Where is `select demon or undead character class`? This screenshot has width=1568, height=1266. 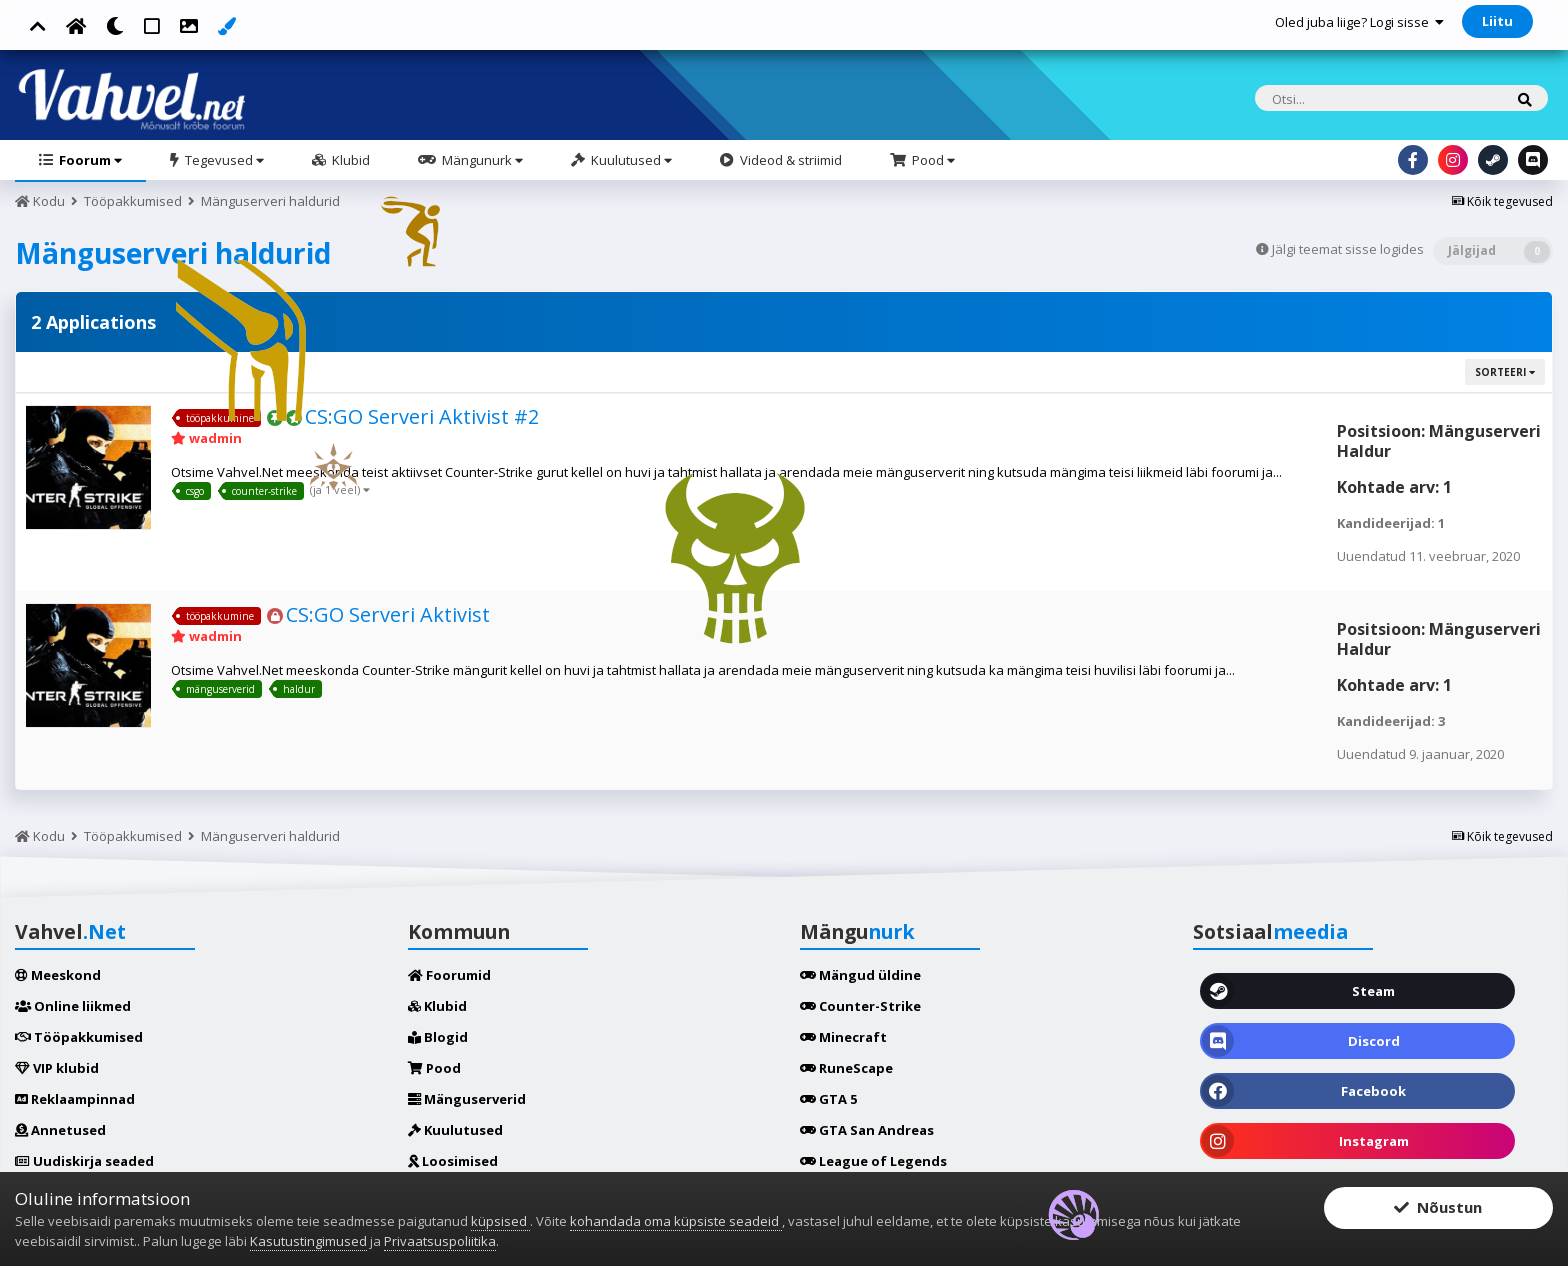
select demon or undead character class is located at coordinates (734, 558).